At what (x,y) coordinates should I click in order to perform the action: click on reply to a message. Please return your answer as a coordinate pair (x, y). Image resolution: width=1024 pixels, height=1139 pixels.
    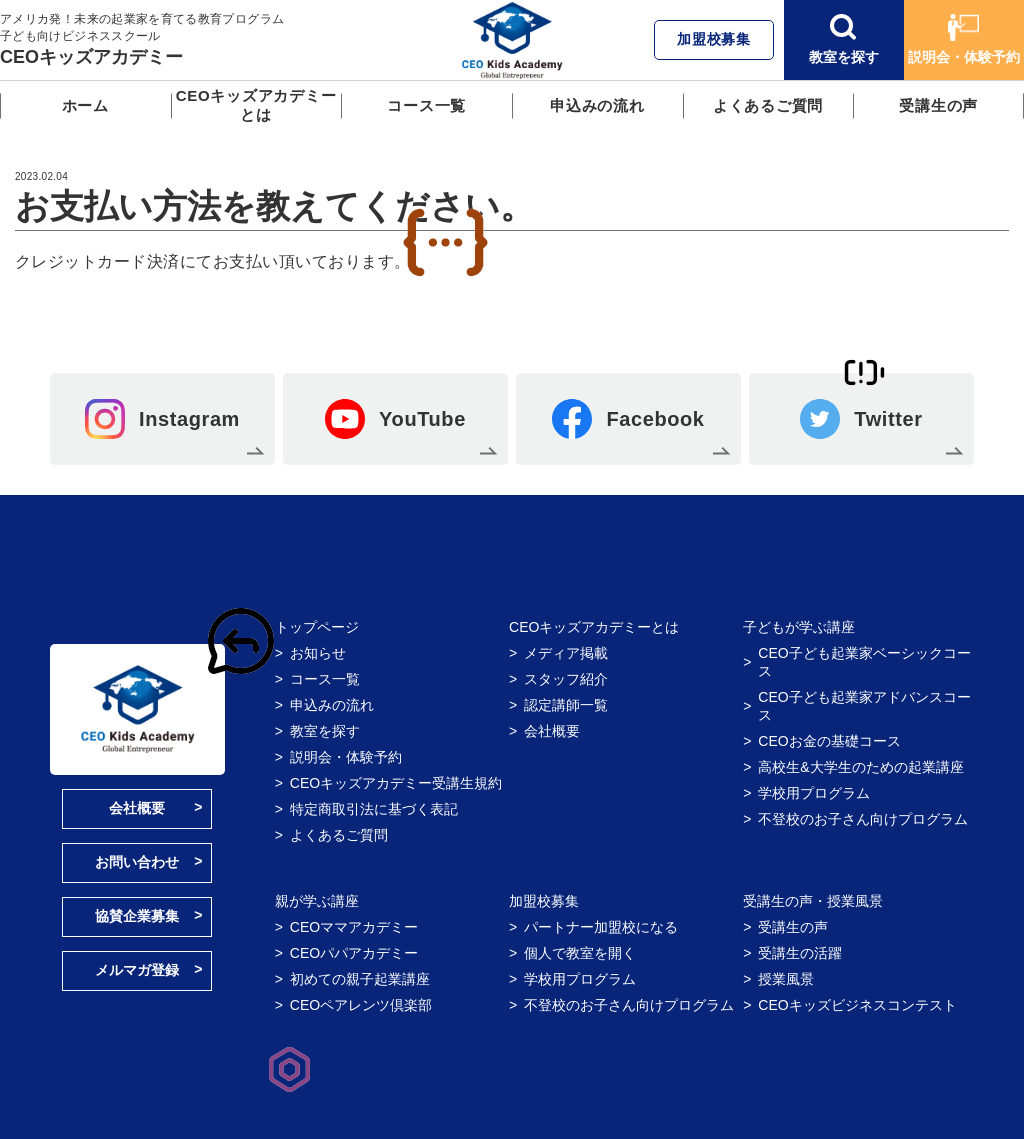
    Looking at the image, I should click on (241, 641).